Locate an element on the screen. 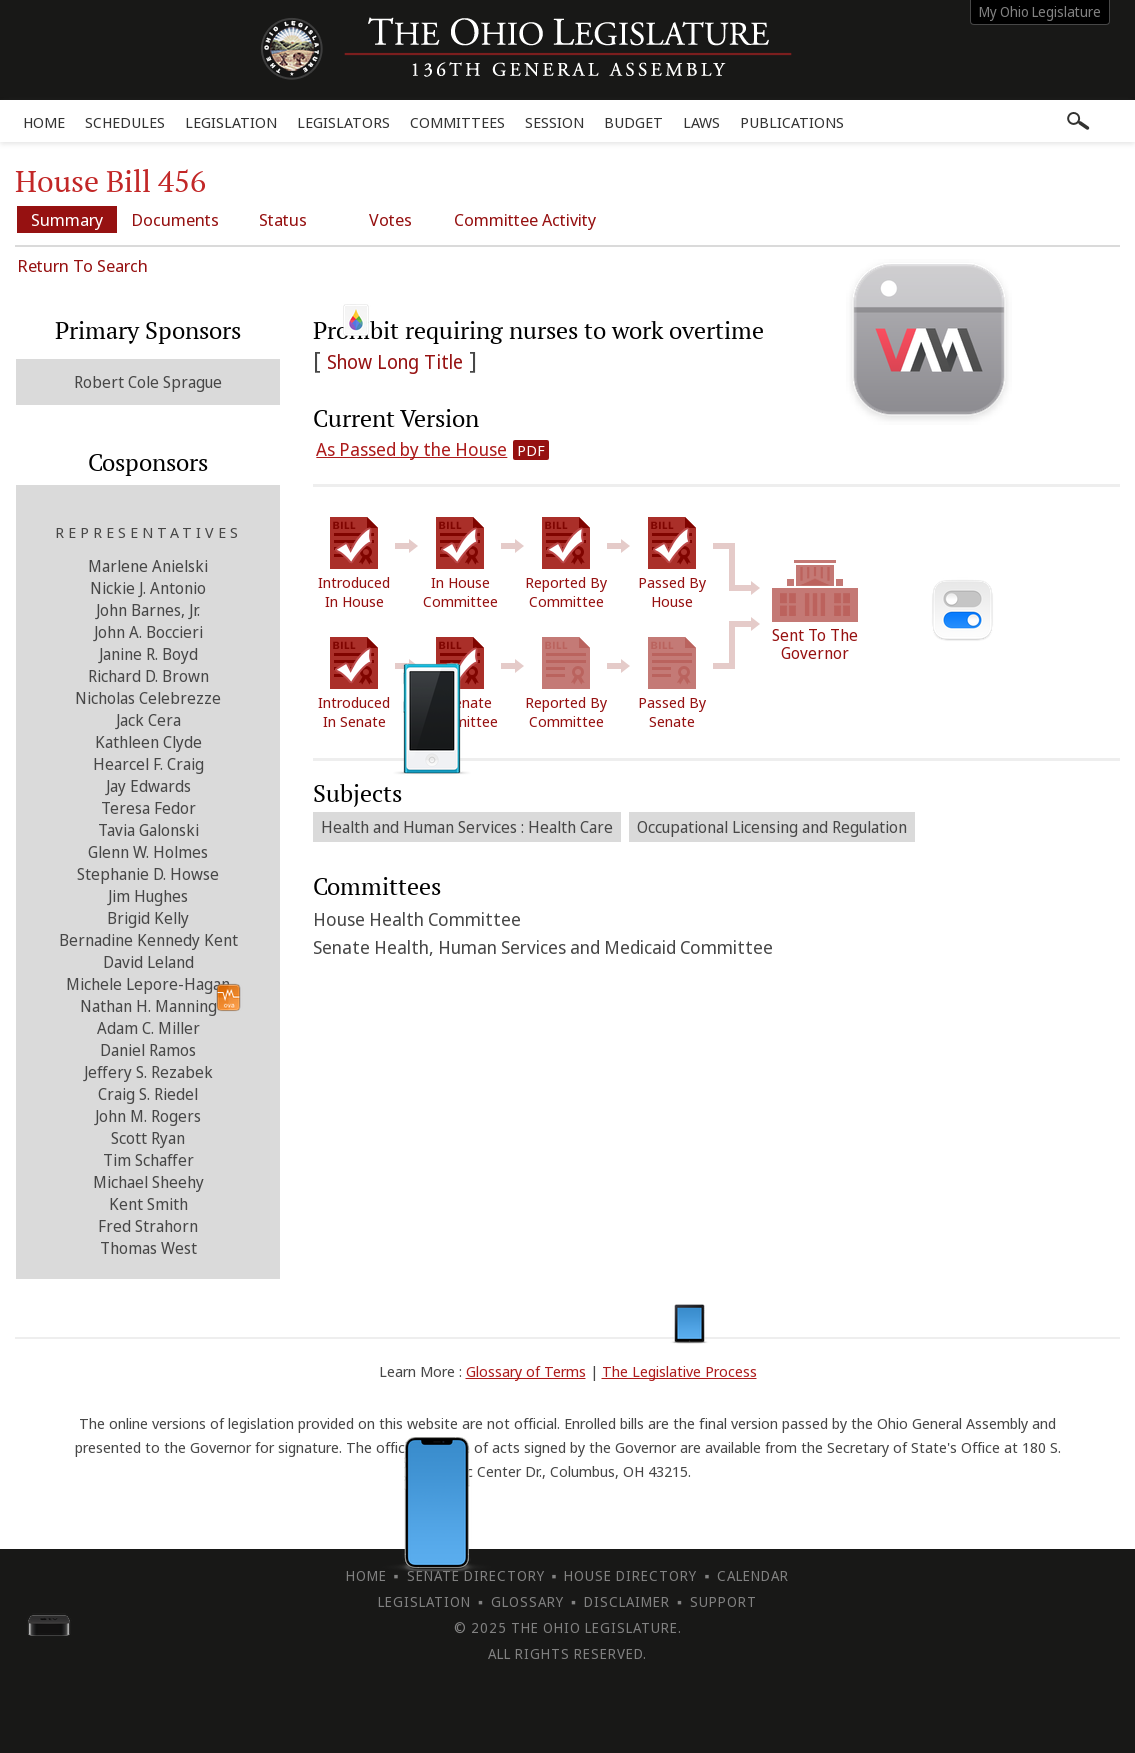 This screenshot has height=1753, width=1135. indicates a connected iPad device is located at coordinates (689, 1323).